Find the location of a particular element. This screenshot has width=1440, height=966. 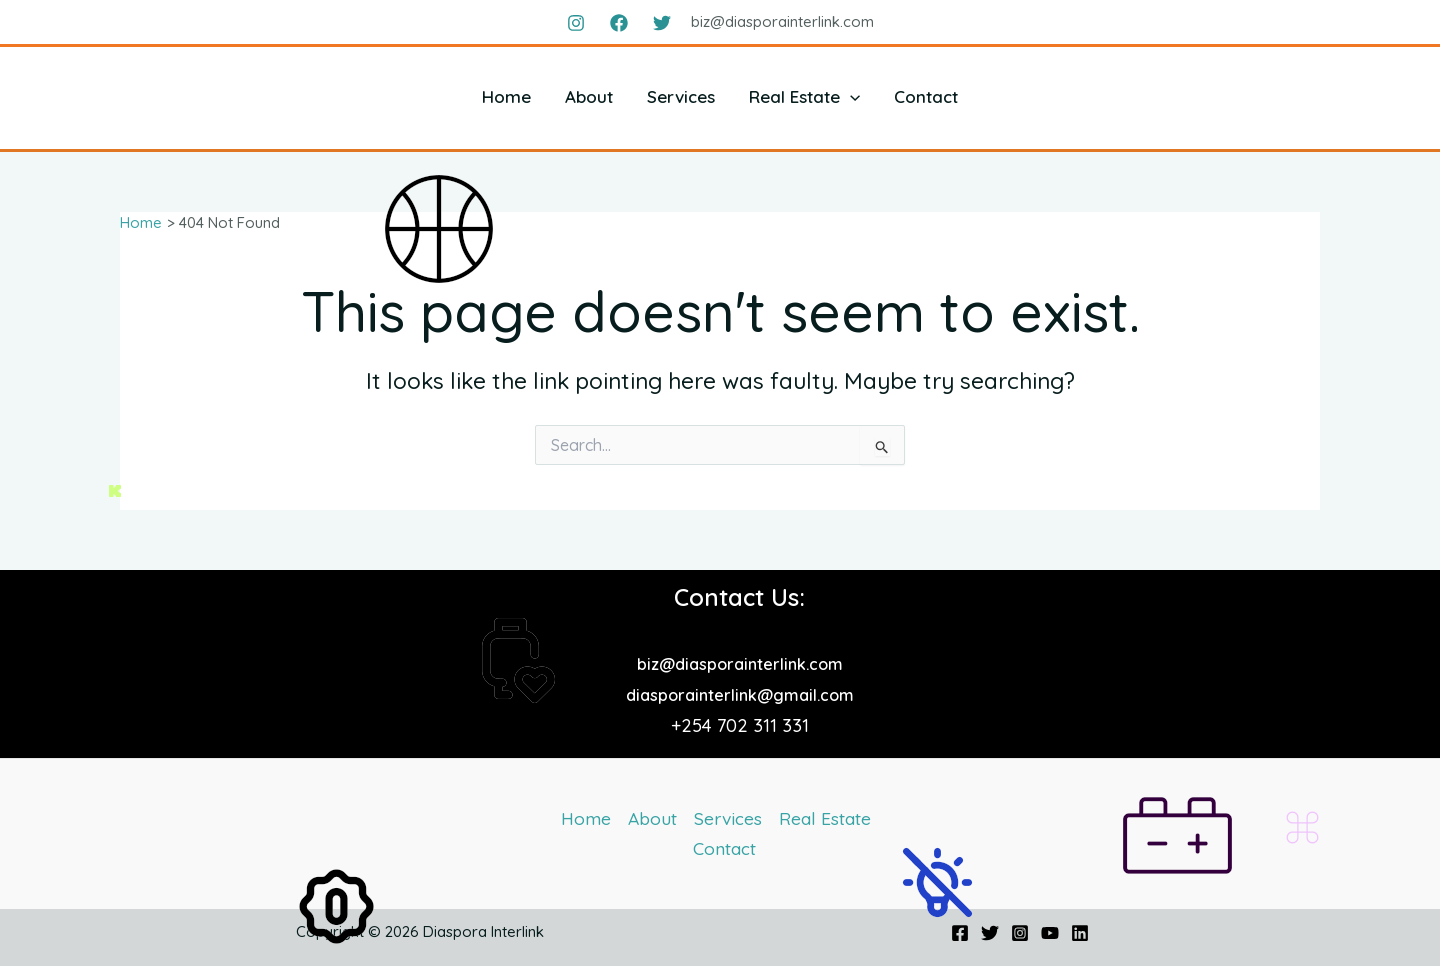

command key modifier for keyboard shortcuts is located at coordinates (1302, 827).